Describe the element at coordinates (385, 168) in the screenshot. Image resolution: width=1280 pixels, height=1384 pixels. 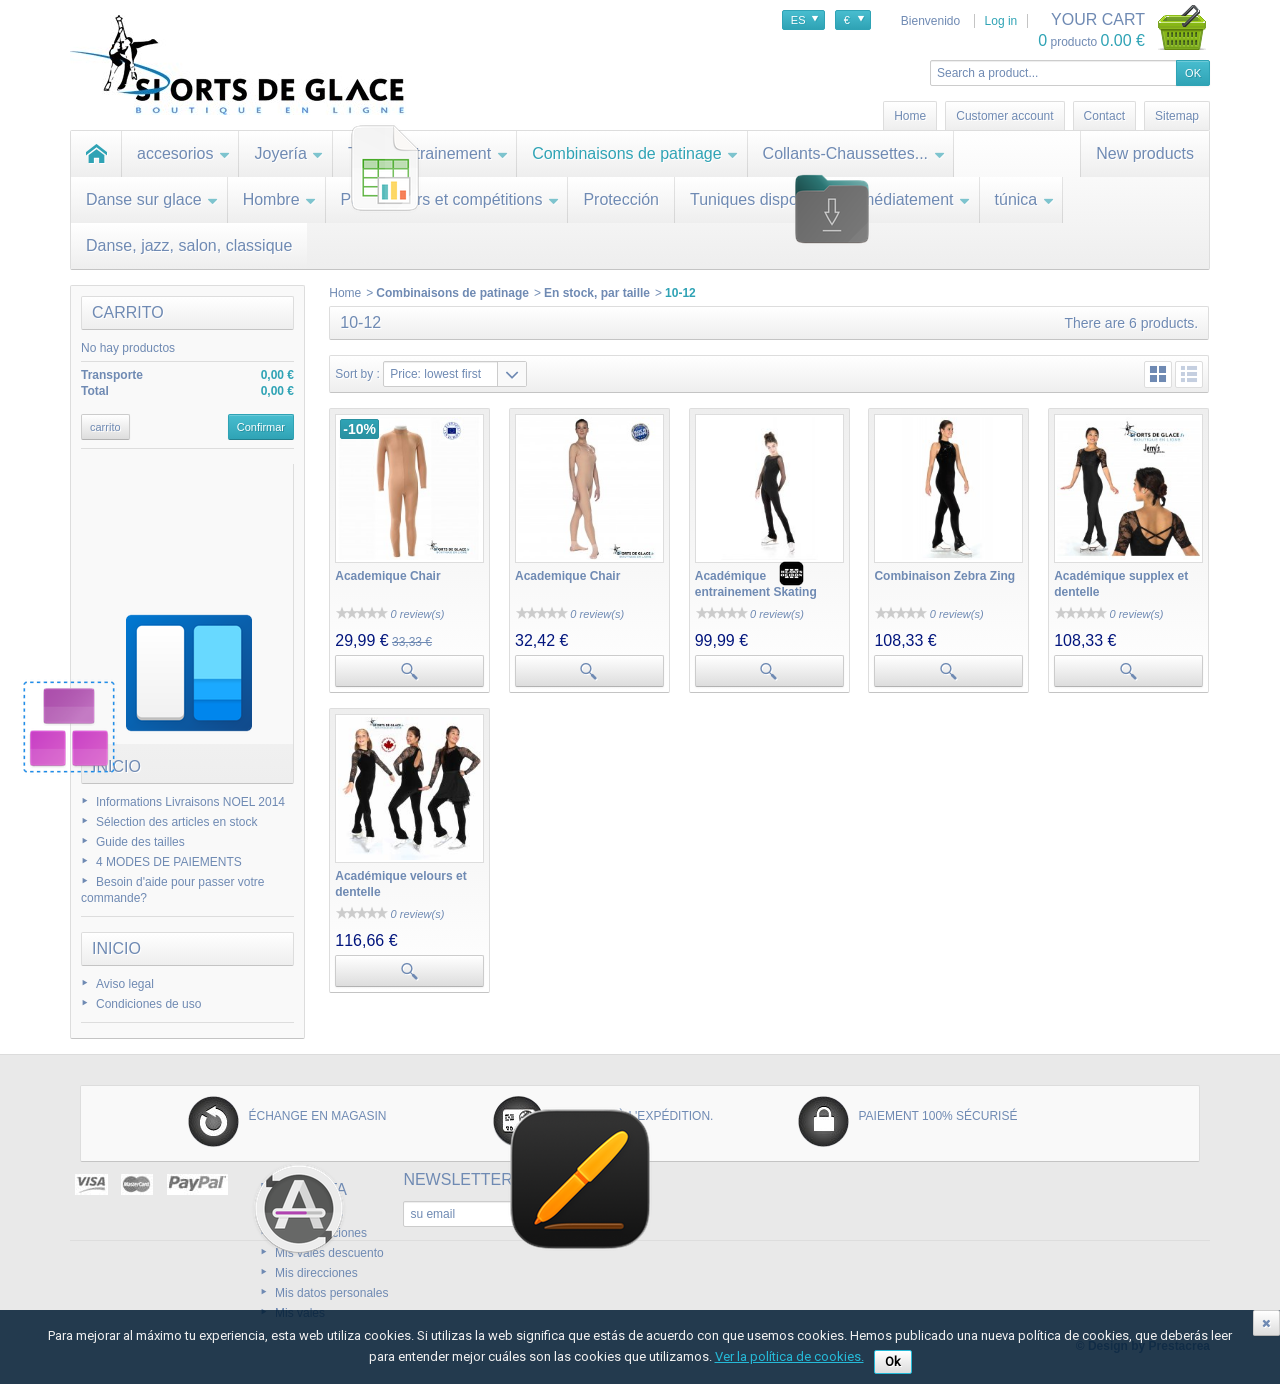
I see `open a spreadsheet file` at that location.